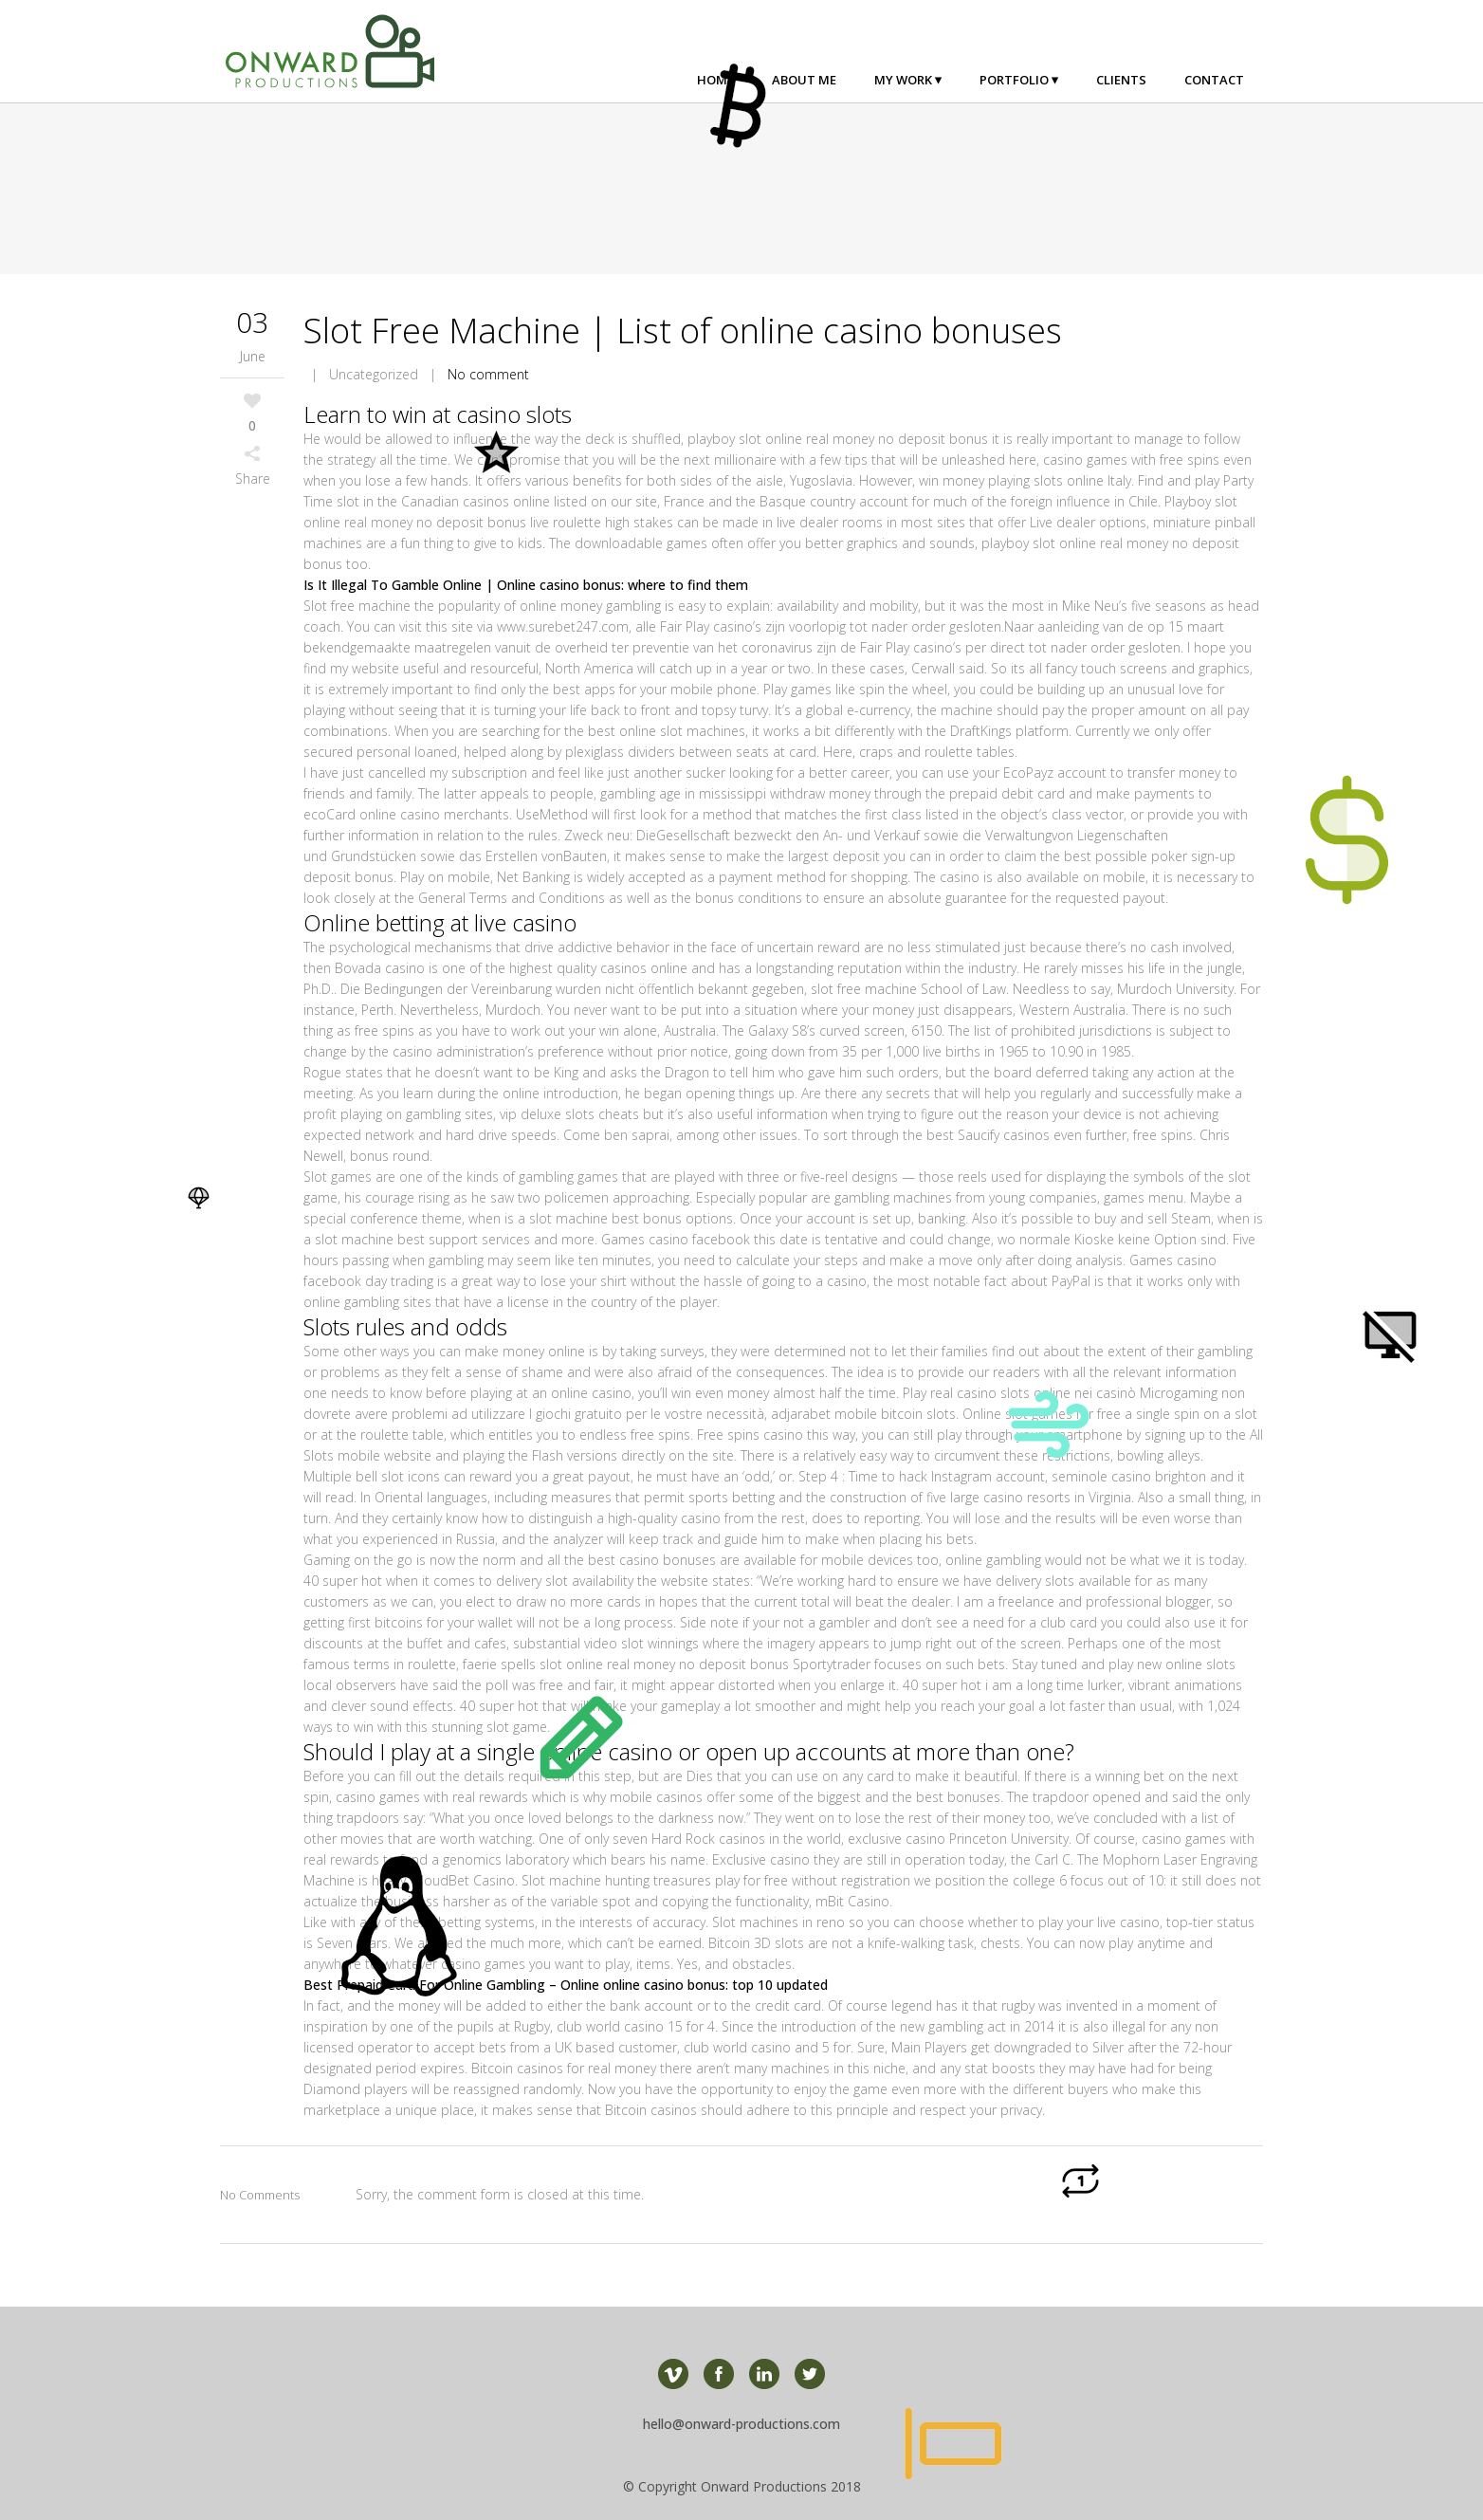 The height and width of the screenshot is (2520, 1483). I want to click on open a linux terminal session, so click(399, 1926).